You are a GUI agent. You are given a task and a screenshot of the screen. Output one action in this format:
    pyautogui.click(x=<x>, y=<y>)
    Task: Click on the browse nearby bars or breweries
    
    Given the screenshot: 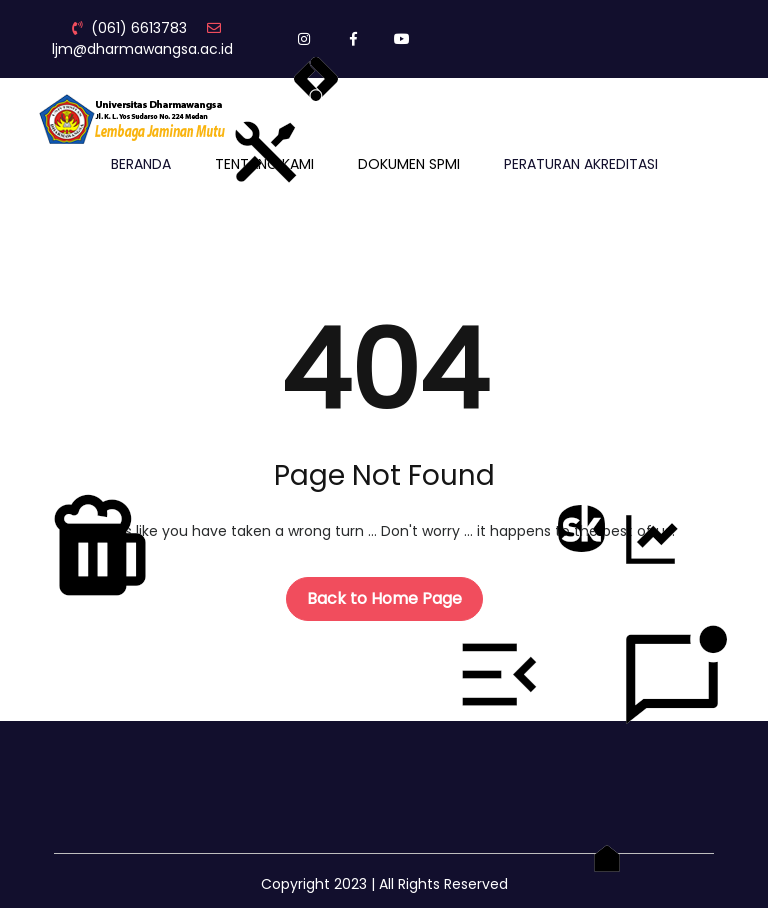 What is the action you would take?
    pyautogui.click(x=102, y=547)
    